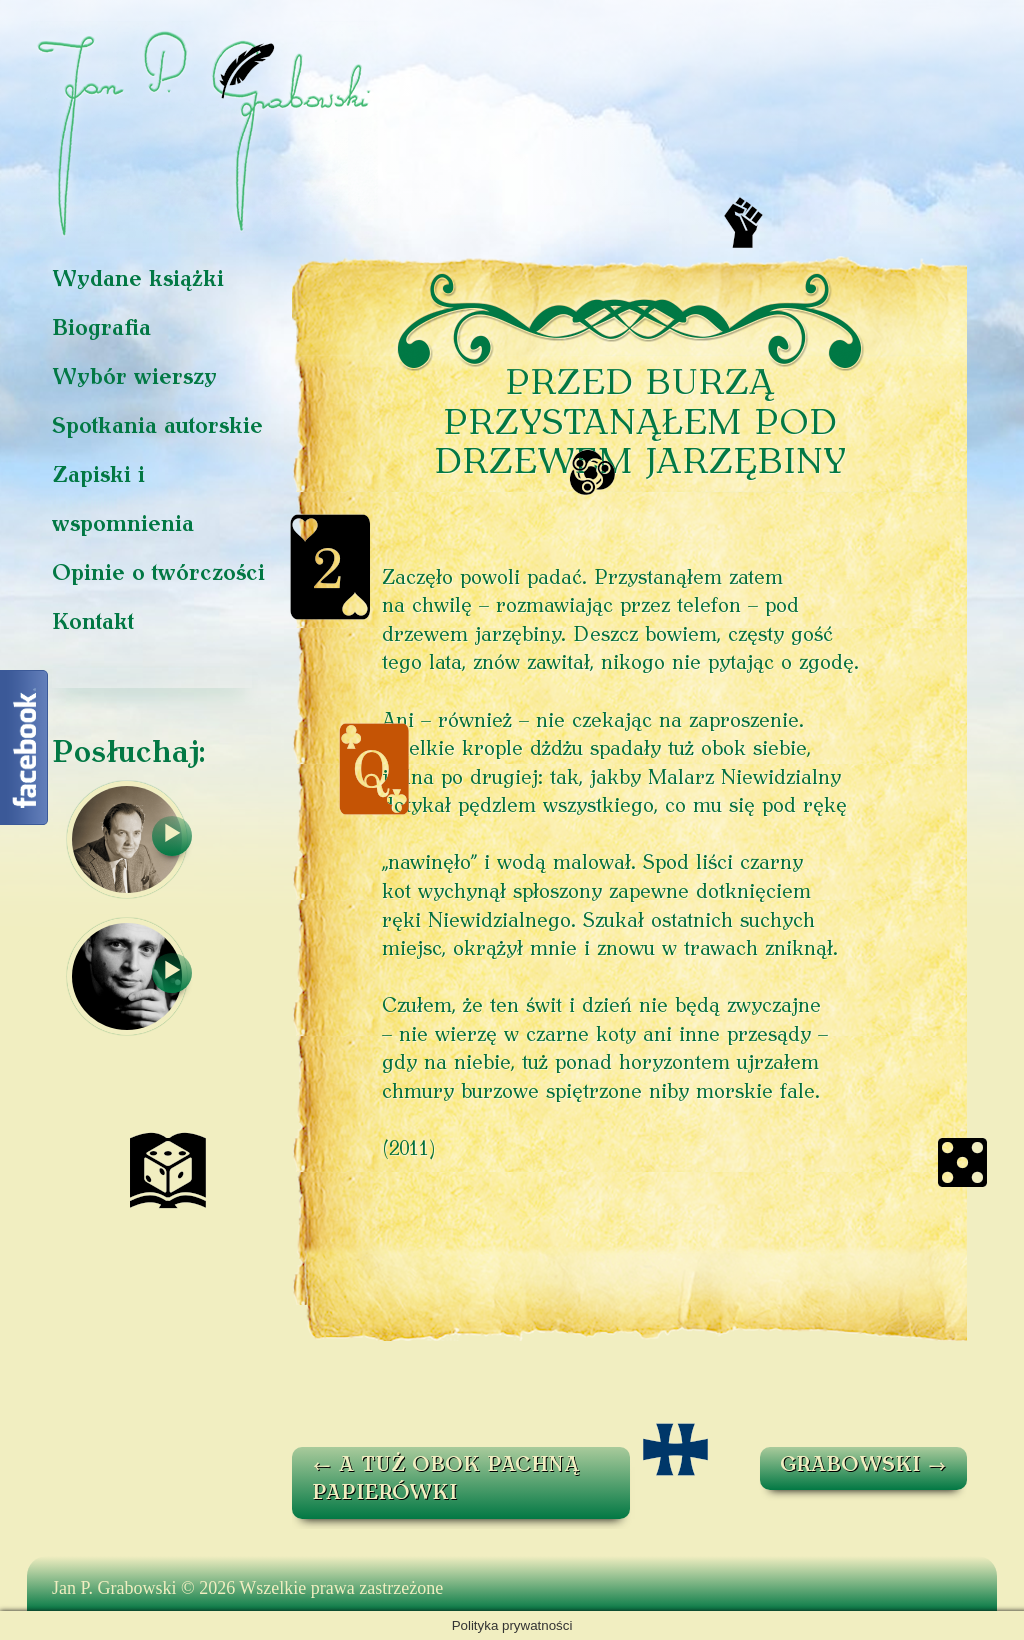  What do you see at coordinates (168, 1171) in the screenshot?
I see `view game rules and instructions` at bounding box center [168, 1171].